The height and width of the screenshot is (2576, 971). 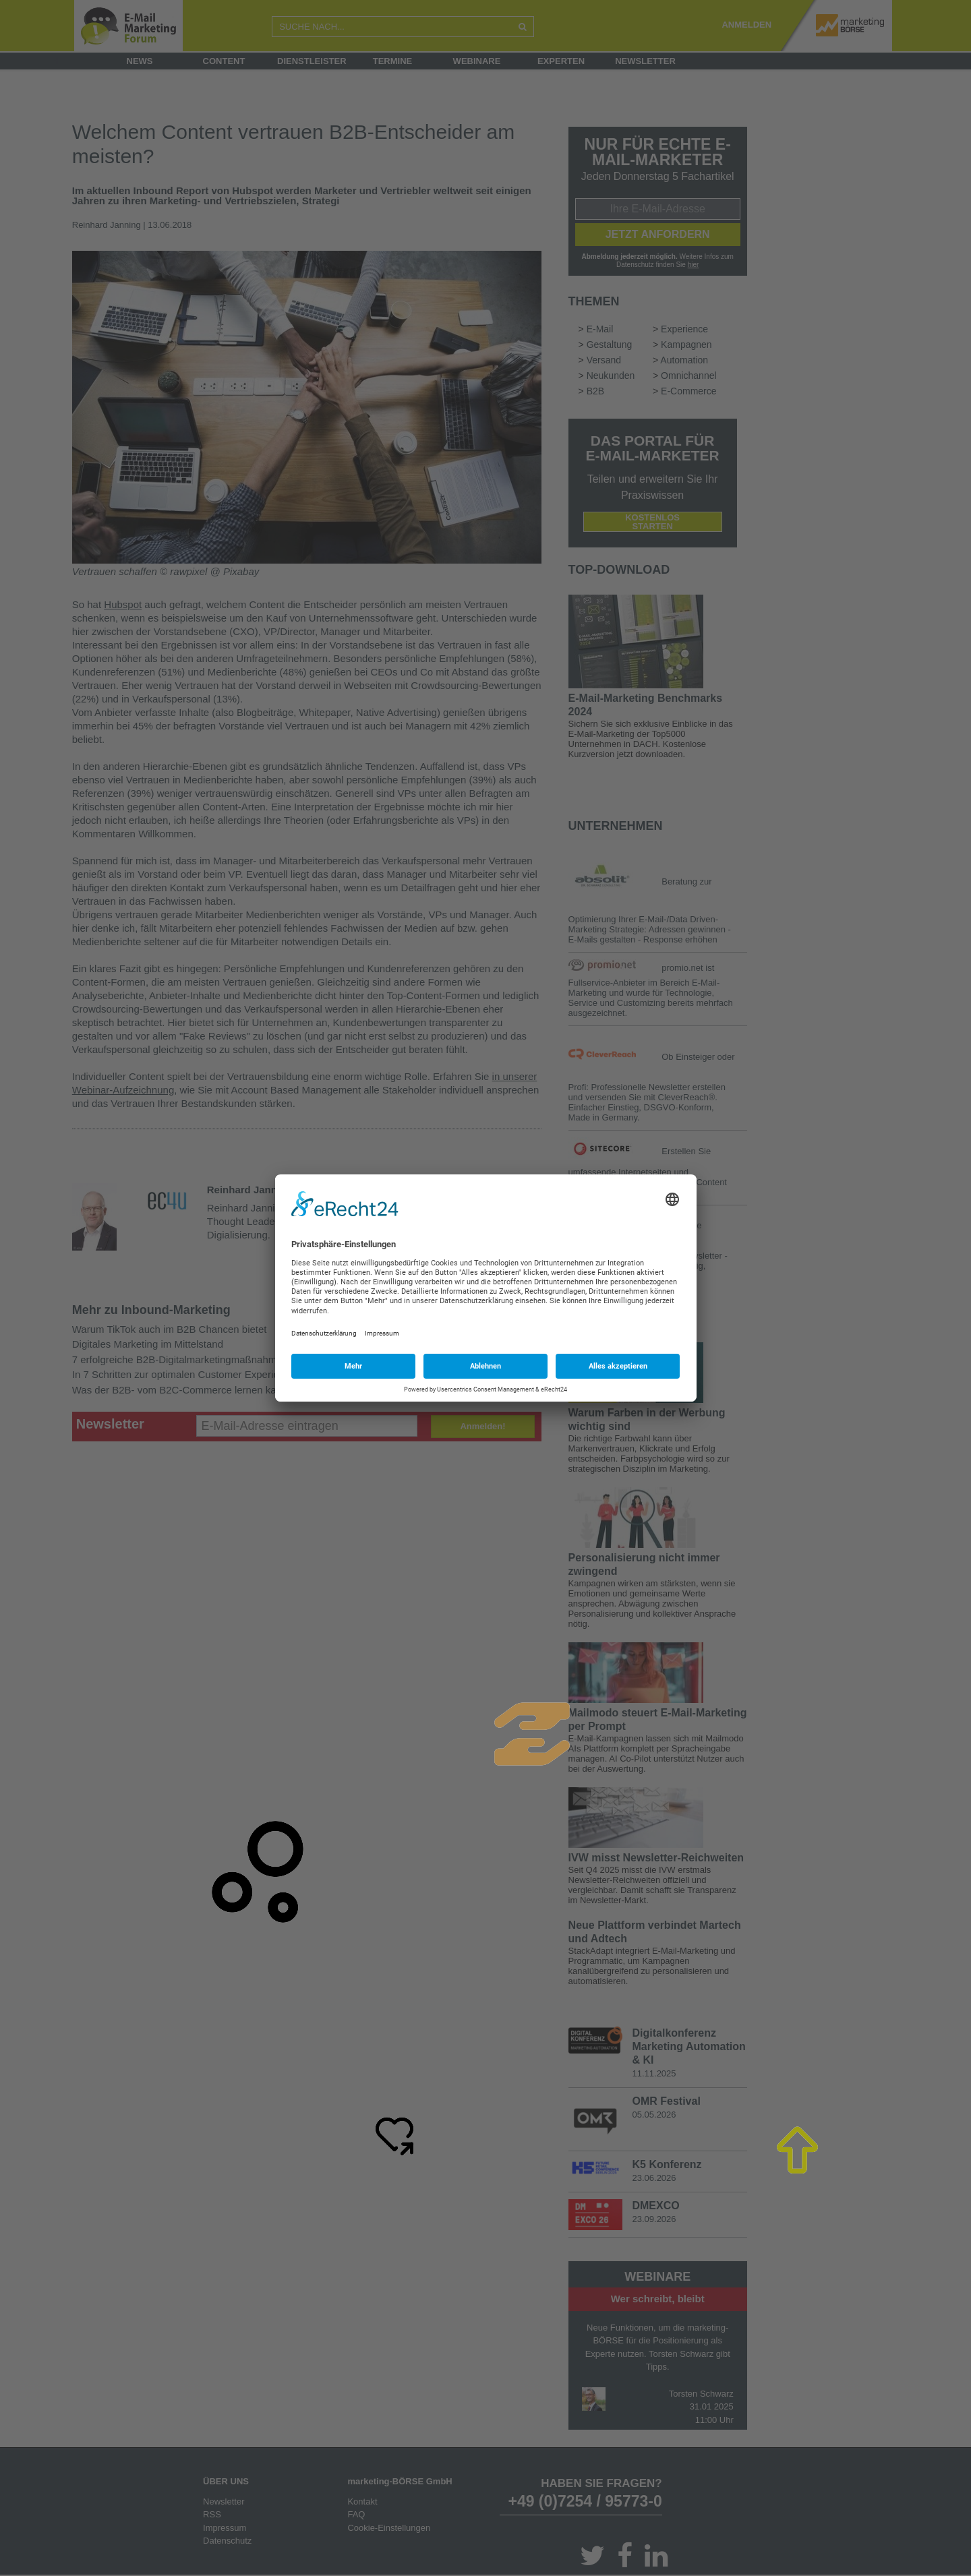 I want to click on indicates partnership or collaboration features, so click(x=532, y=1734).